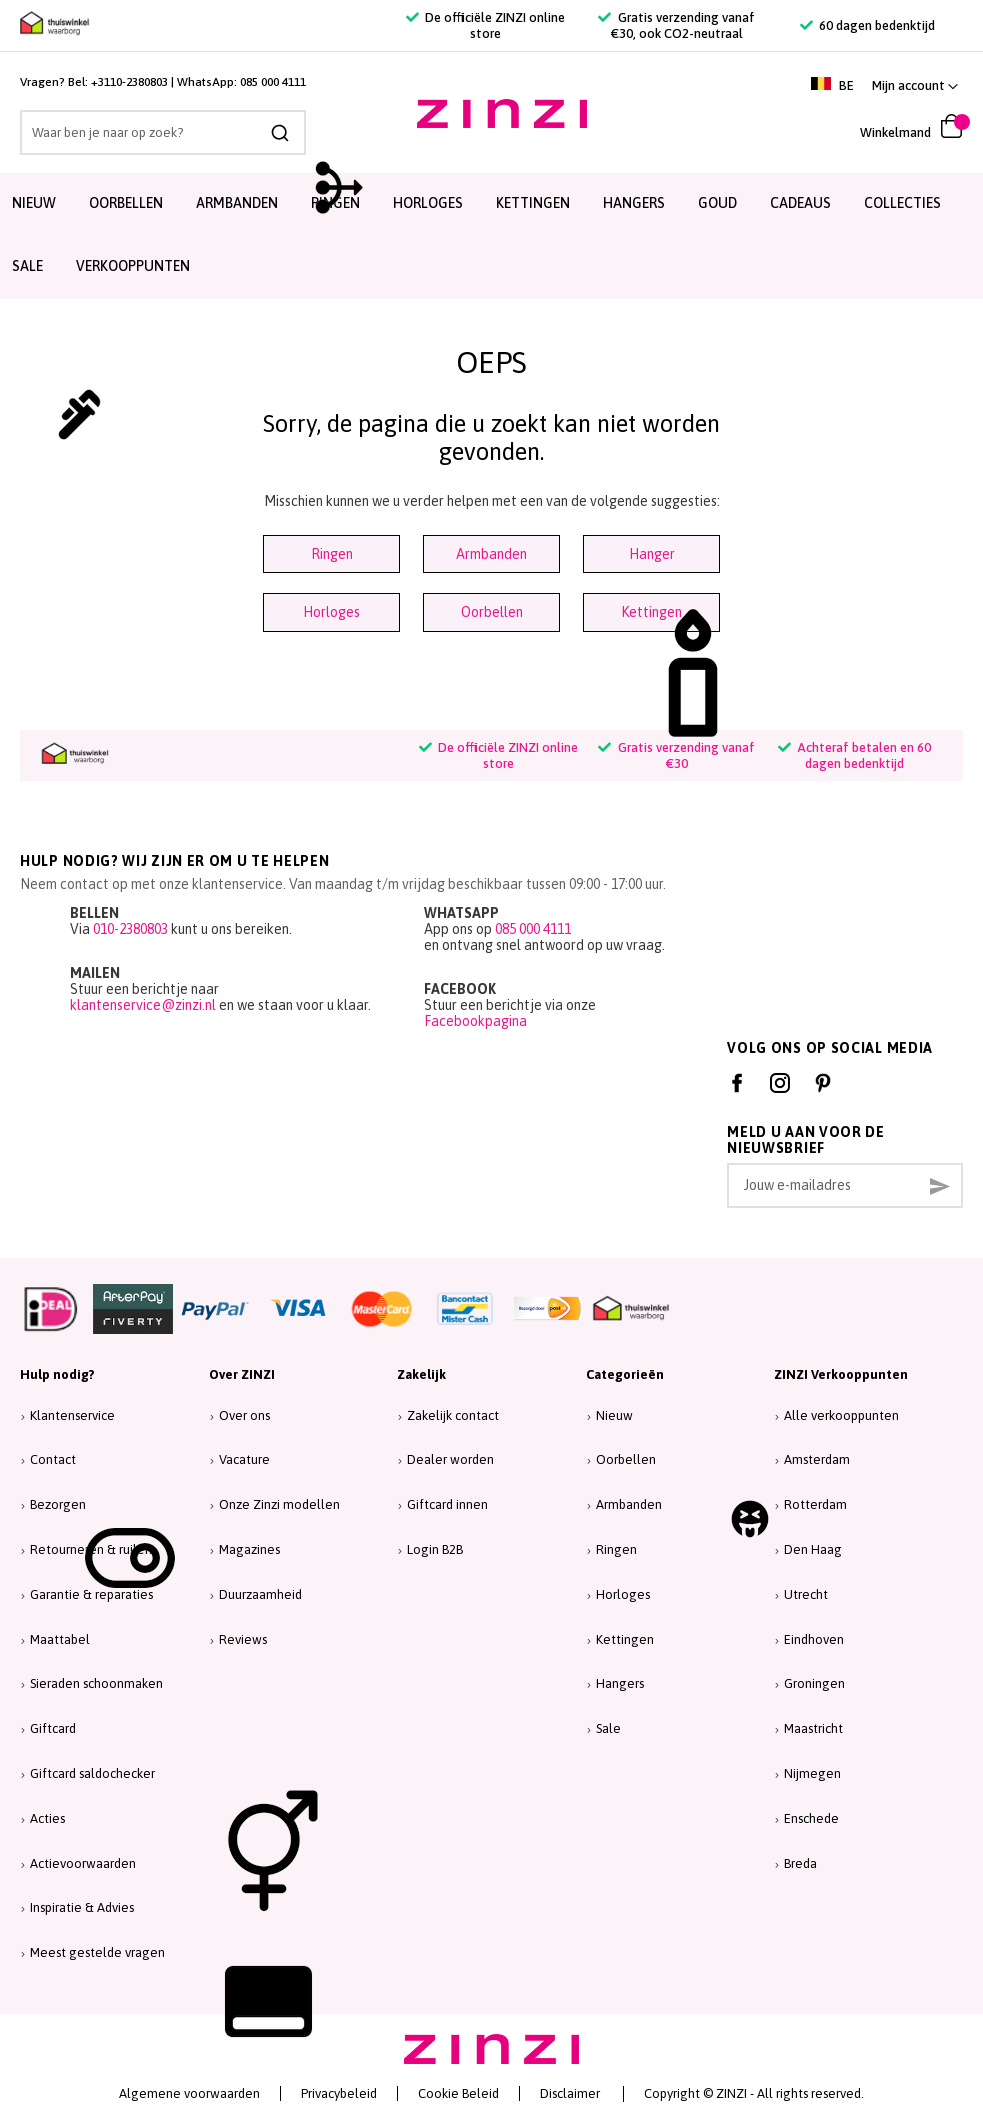 The height and width of the screenshot is (2119, 983). I want to click on toggle switch in the on/enabled position, so click(130, 1558).